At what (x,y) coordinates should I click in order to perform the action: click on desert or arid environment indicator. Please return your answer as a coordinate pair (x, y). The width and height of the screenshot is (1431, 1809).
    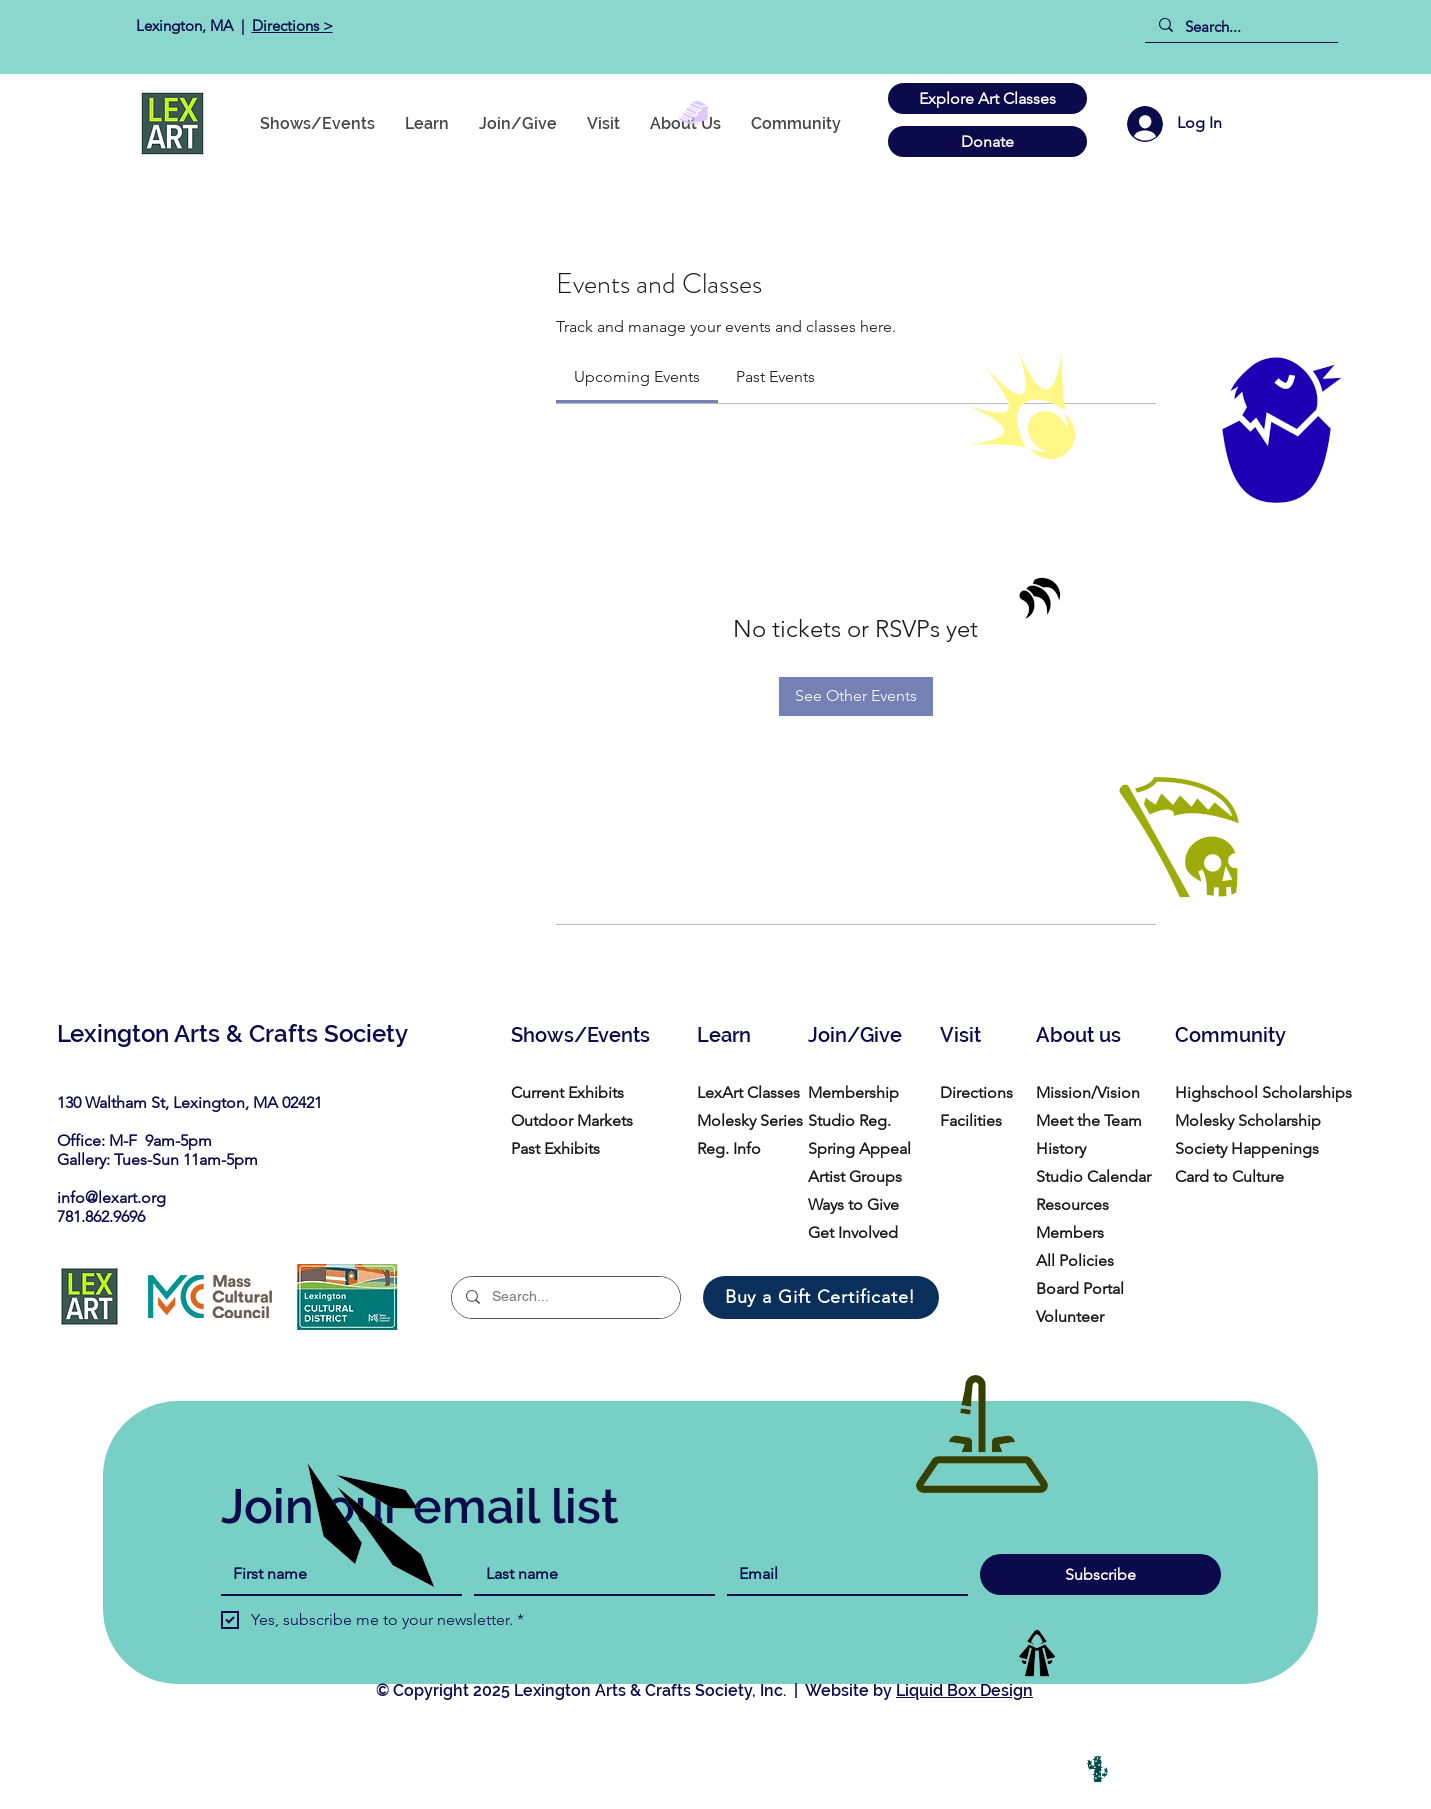
    Looking at the image, I should click on (1095, 1769).